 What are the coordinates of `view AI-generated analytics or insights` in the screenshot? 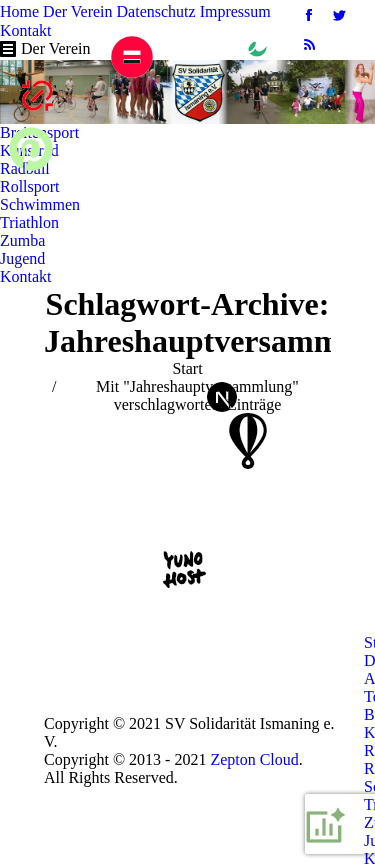 It's located at (324, 827).